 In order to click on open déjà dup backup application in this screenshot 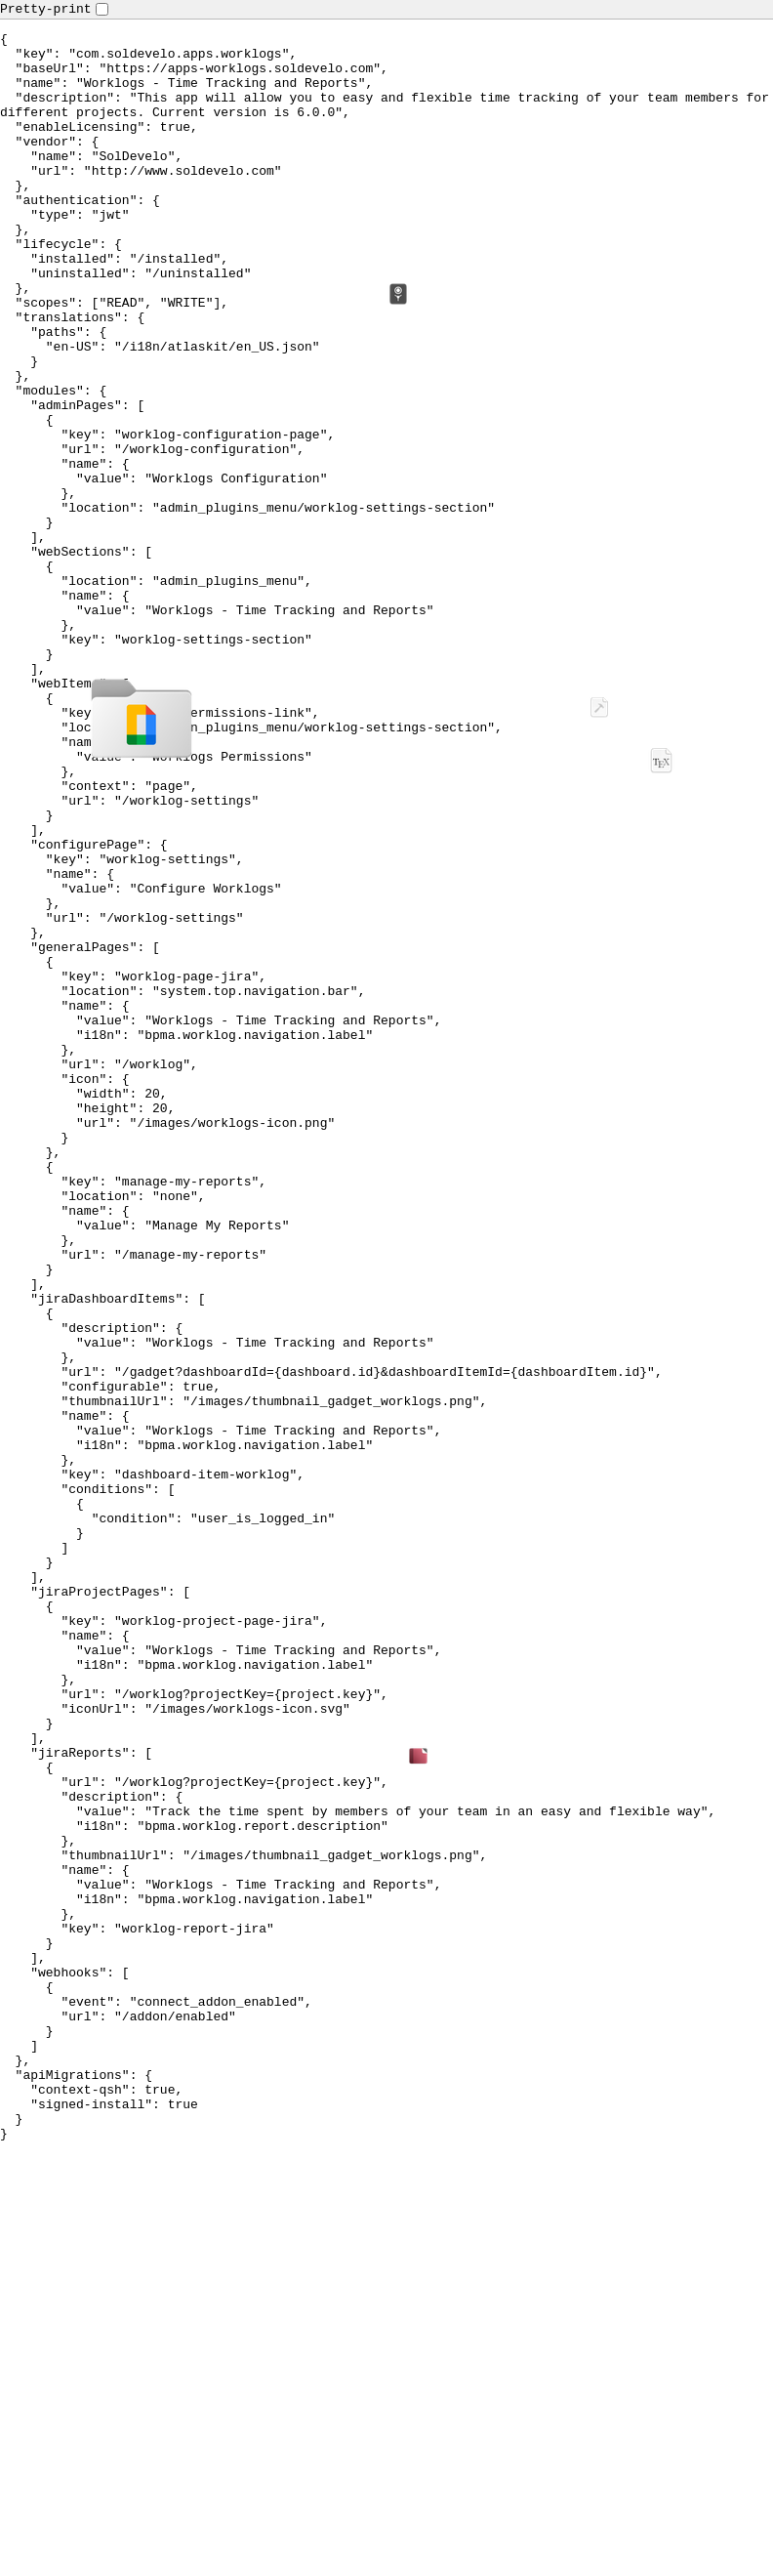, I will do `click(398, 294)`.